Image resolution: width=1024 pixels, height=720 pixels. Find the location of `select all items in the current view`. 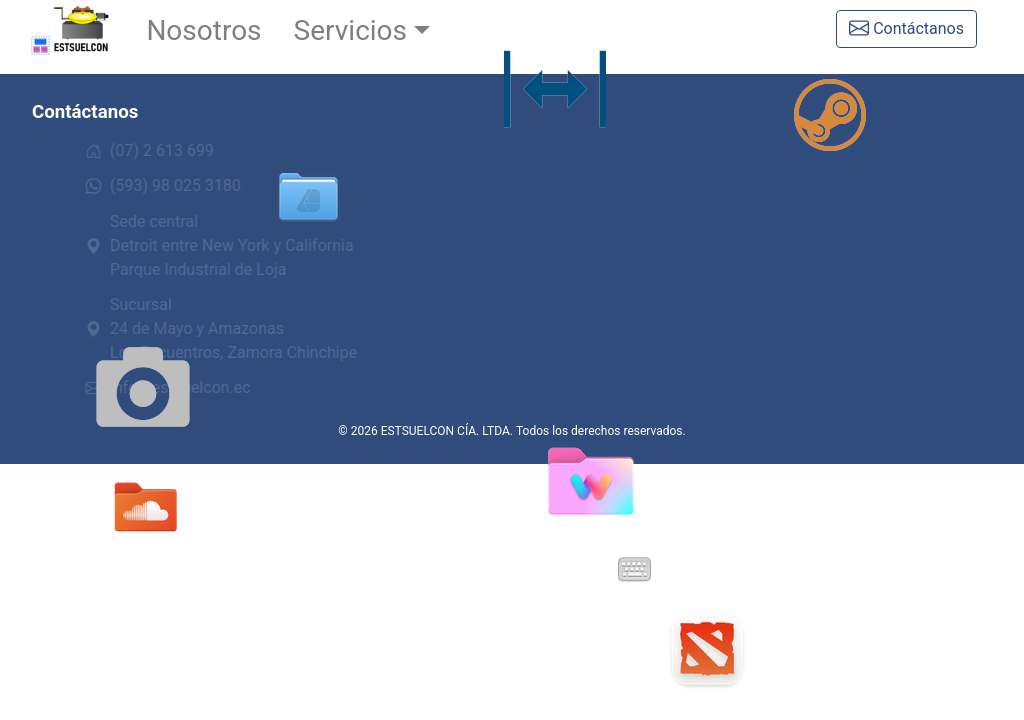

select all items in the current view is located at coordinates (40, 45).